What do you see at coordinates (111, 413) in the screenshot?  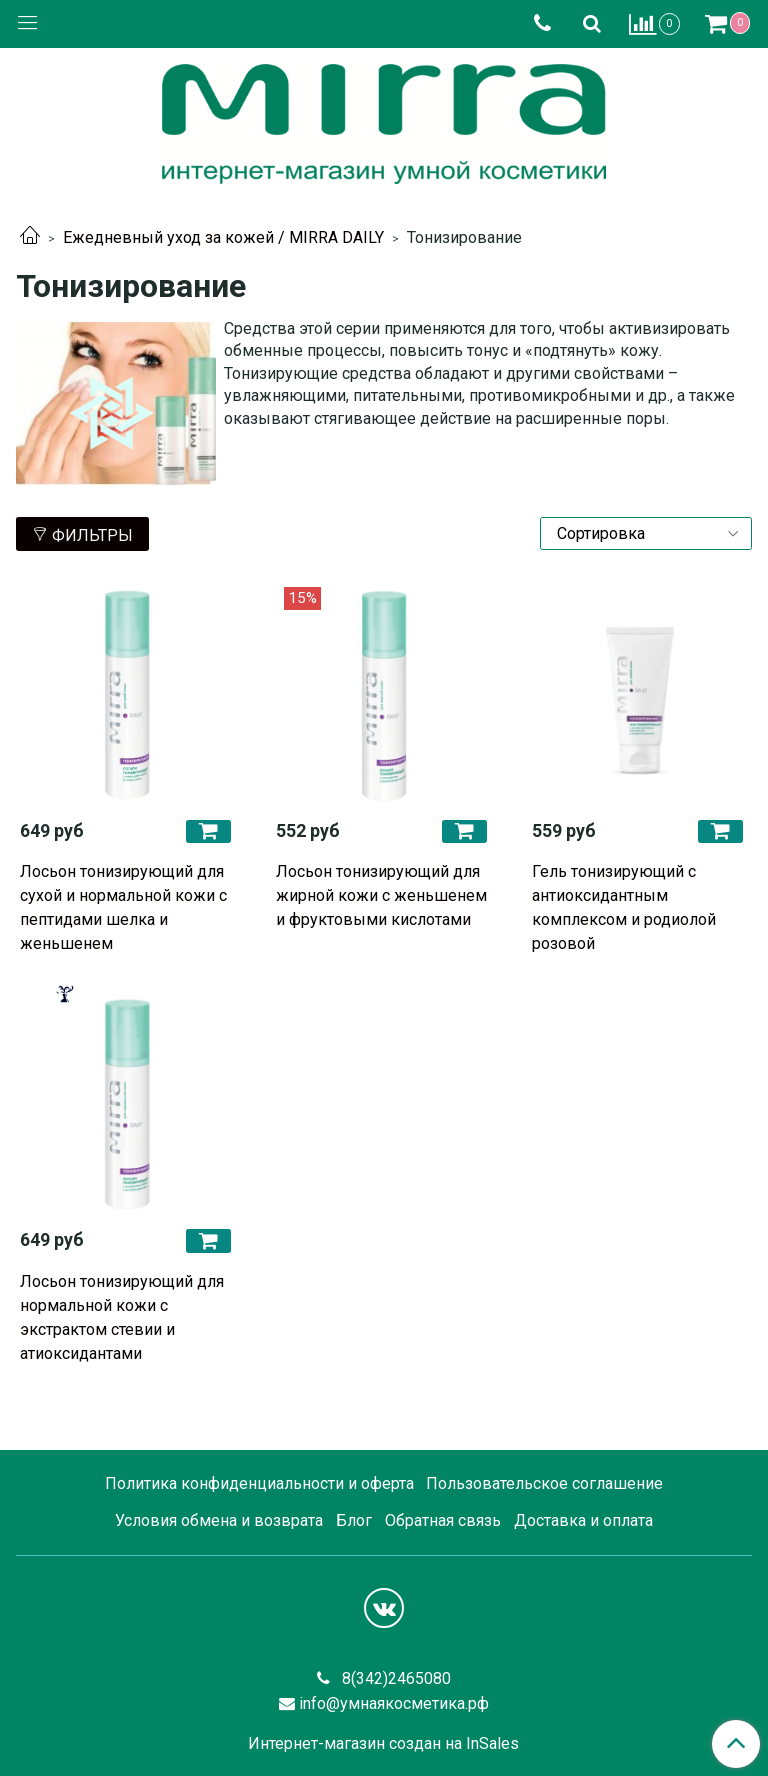 I see `decorative geometric star emblem or badge` at bounding box center [111, 413].